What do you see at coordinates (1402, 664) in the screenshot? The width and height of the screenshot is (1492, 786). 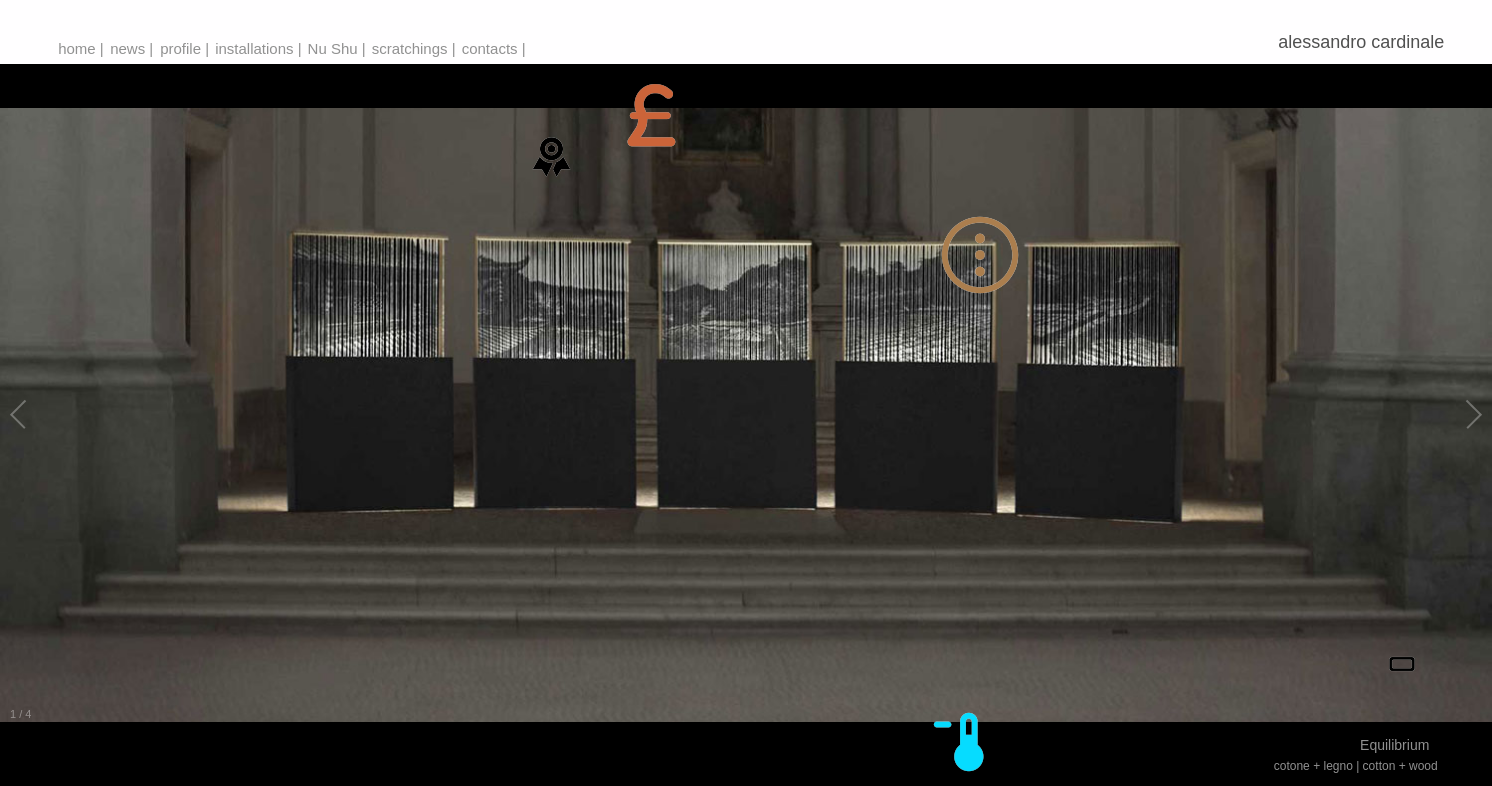 I see `crop image to 7:5 aspect ratio` at bounding box center [1402, 664].